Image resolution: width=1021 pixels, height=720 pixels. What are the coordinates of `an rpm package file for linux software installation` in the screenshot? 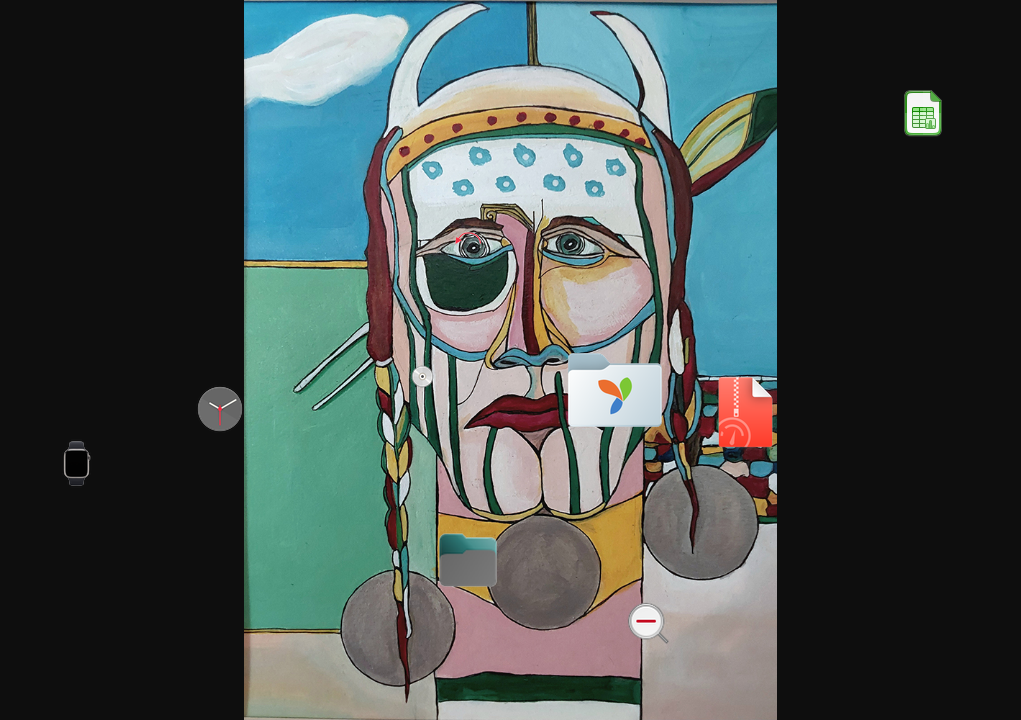 It's located at (745, 413).